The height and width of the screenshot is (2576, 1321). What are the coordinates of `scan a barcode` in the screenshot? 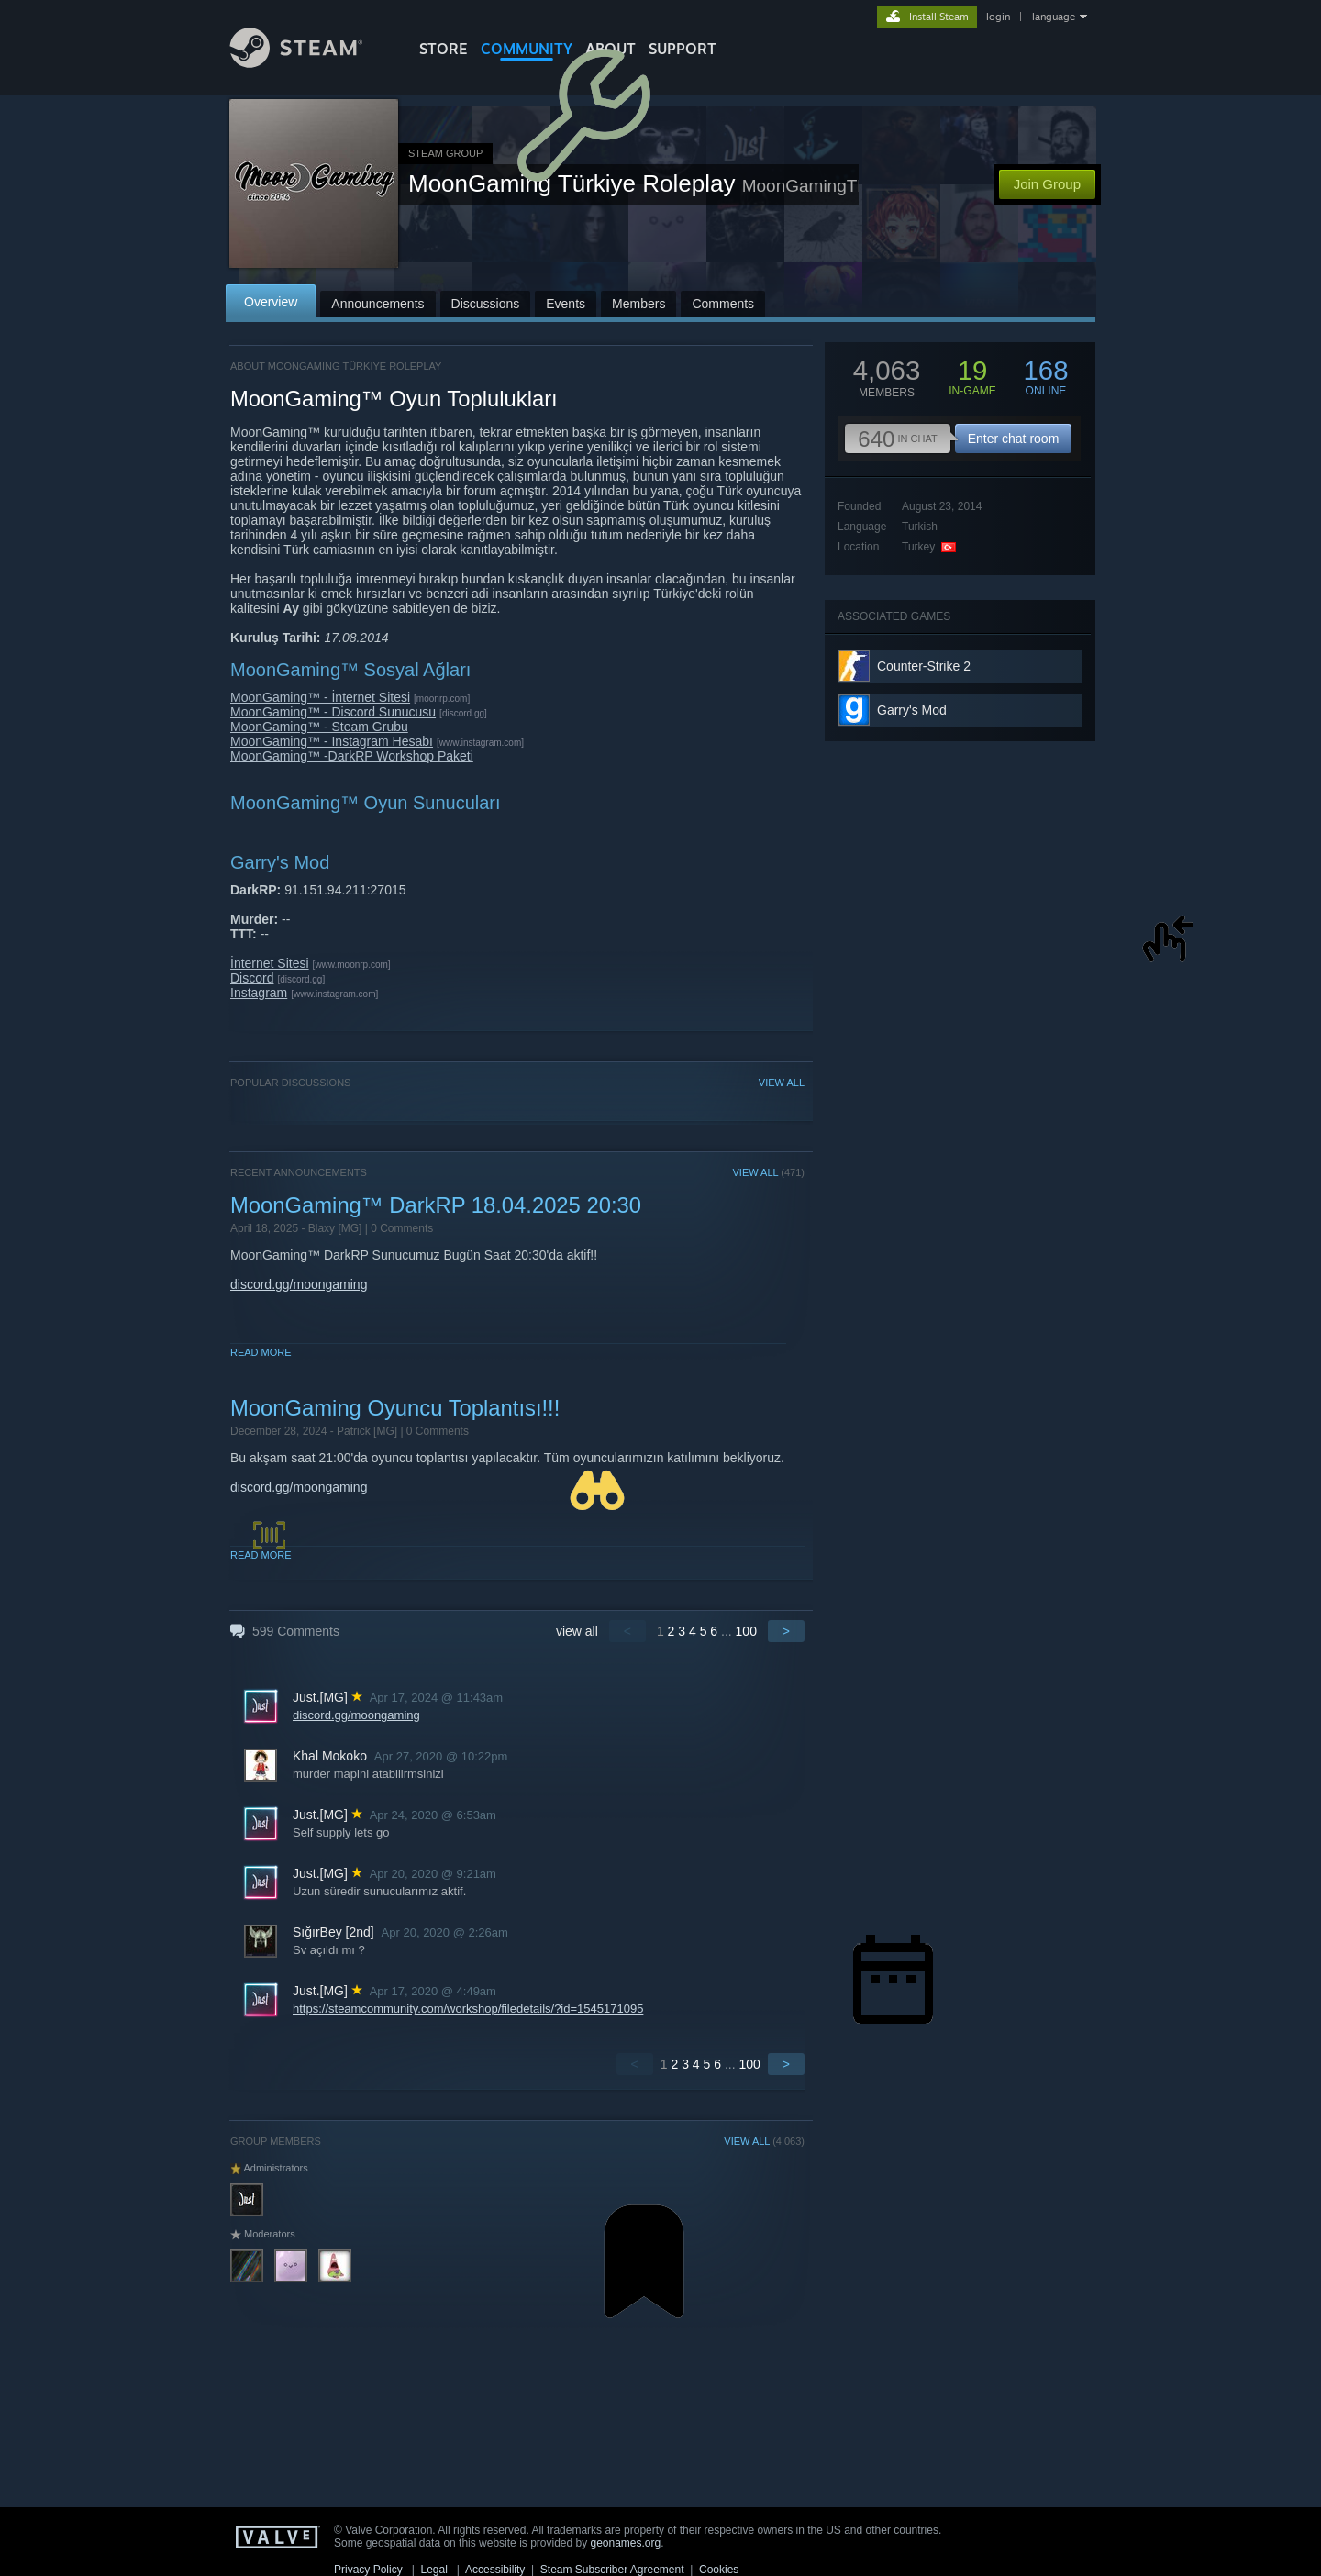 It's located at (269, 1535).